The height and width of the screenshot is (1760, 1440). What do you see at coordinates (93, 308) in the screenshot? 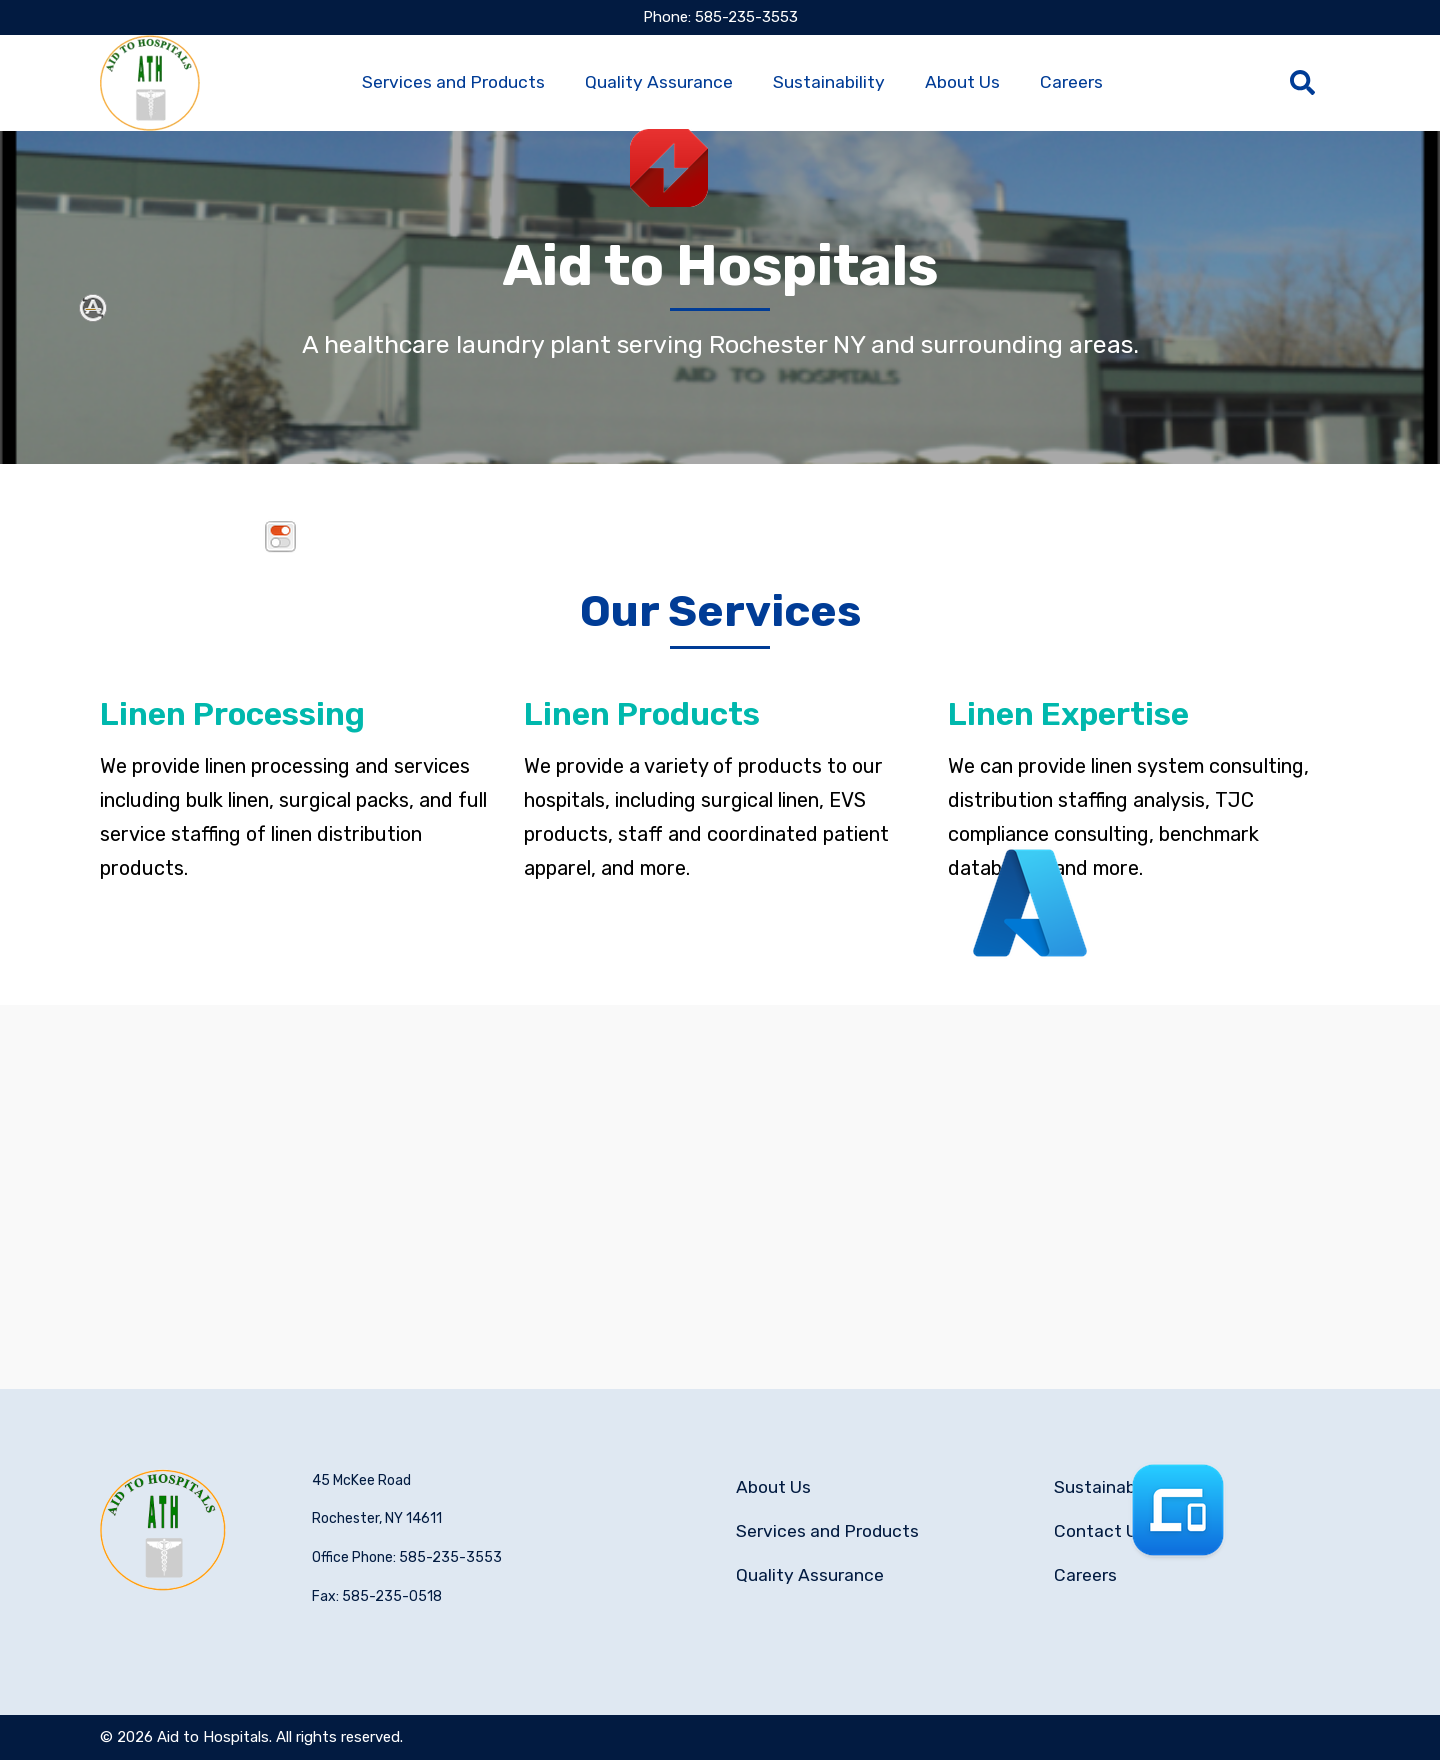
I see `open the software update manager` at bounding box center [93, 308].